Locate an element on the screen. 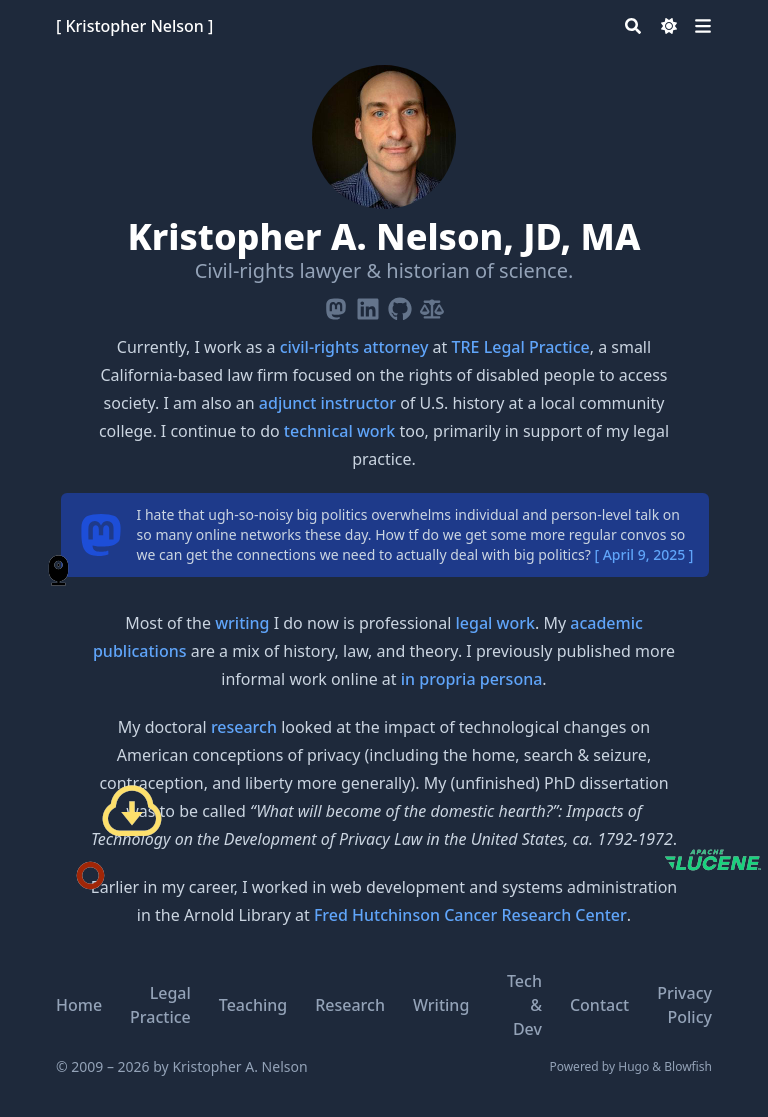 This screenshot has width=768, height=1117. enable webcam or video camera is located at coordinates (58, 570).